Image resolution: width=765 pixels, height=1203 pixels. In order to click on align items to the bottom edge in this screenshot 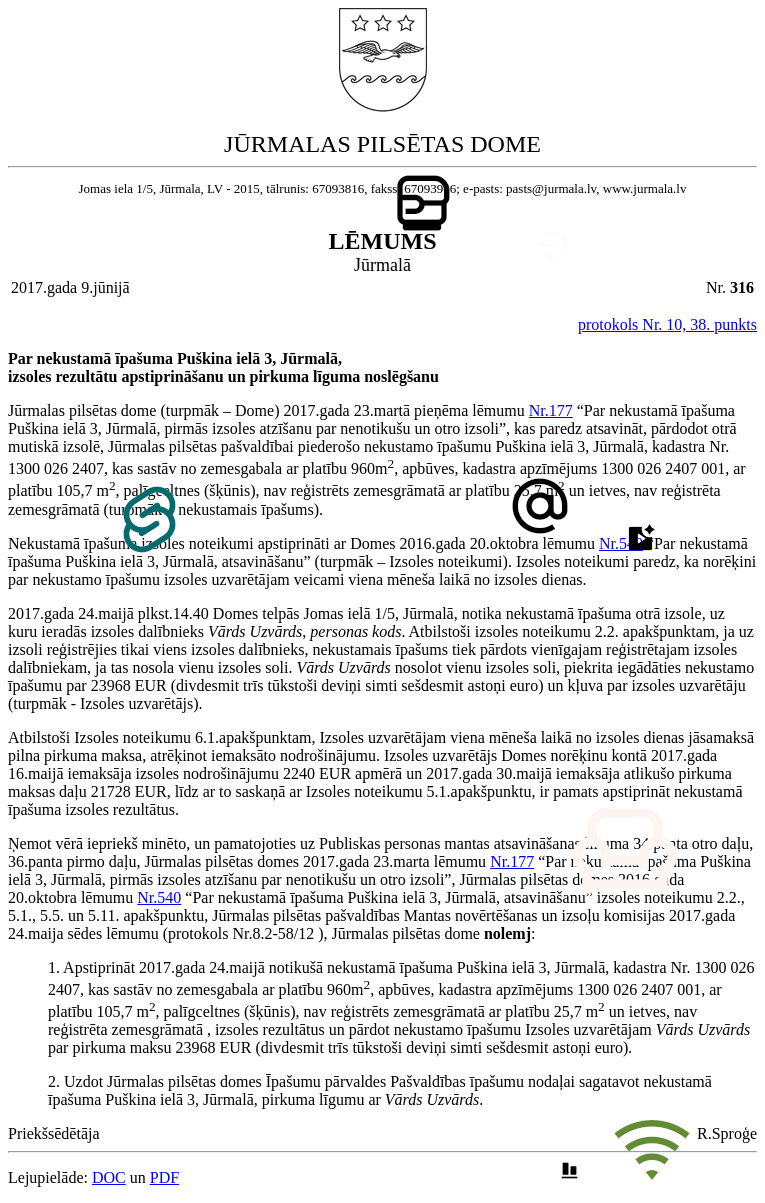, I will do `click(569, 1170)`.